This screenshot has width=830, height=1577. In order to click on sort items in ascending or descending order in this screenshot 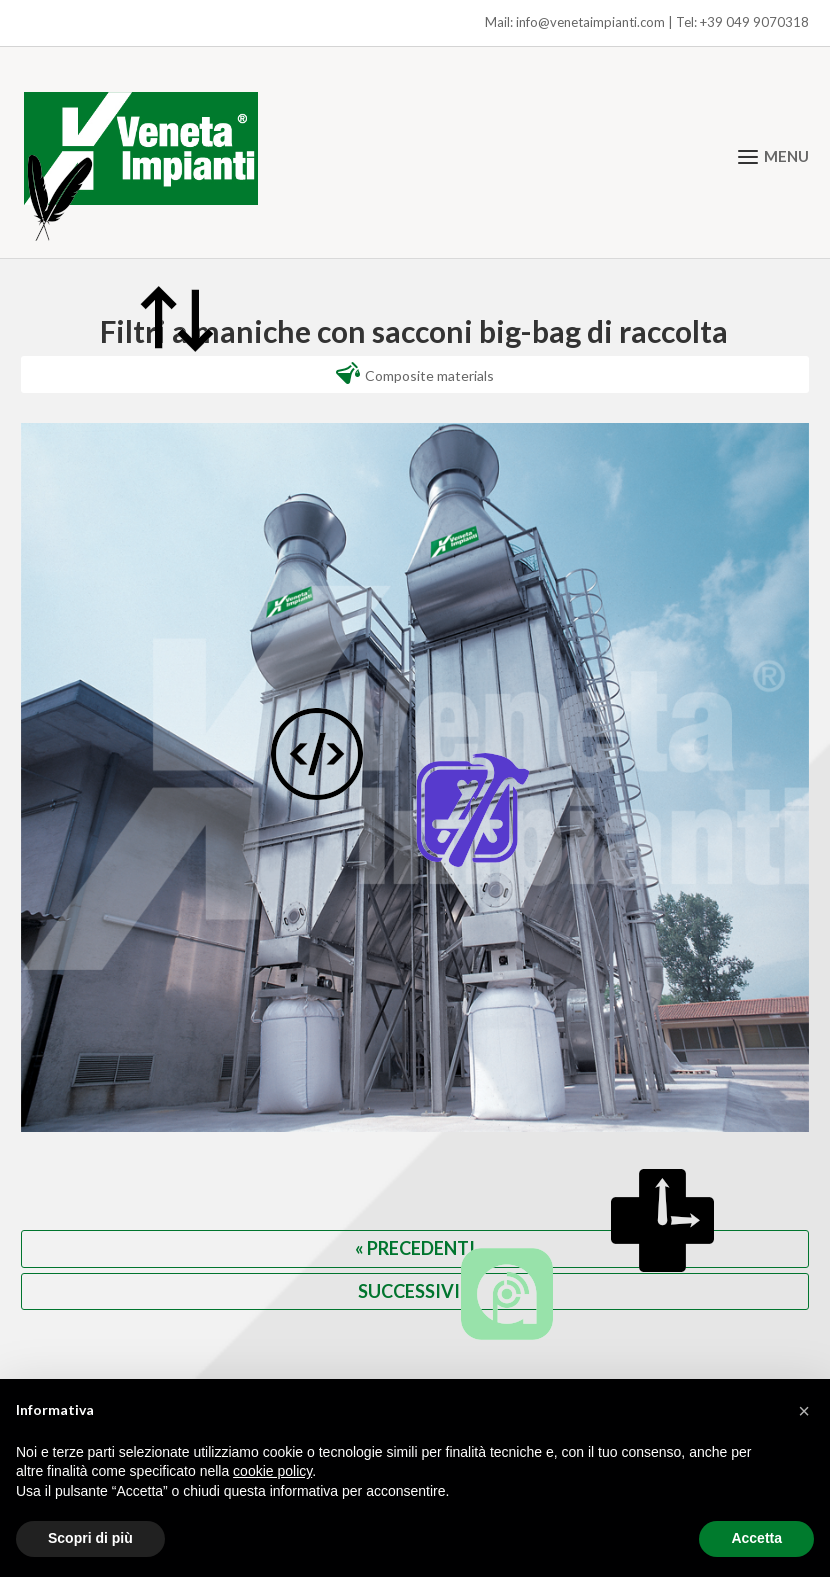, I will do `click(177, 319)`.